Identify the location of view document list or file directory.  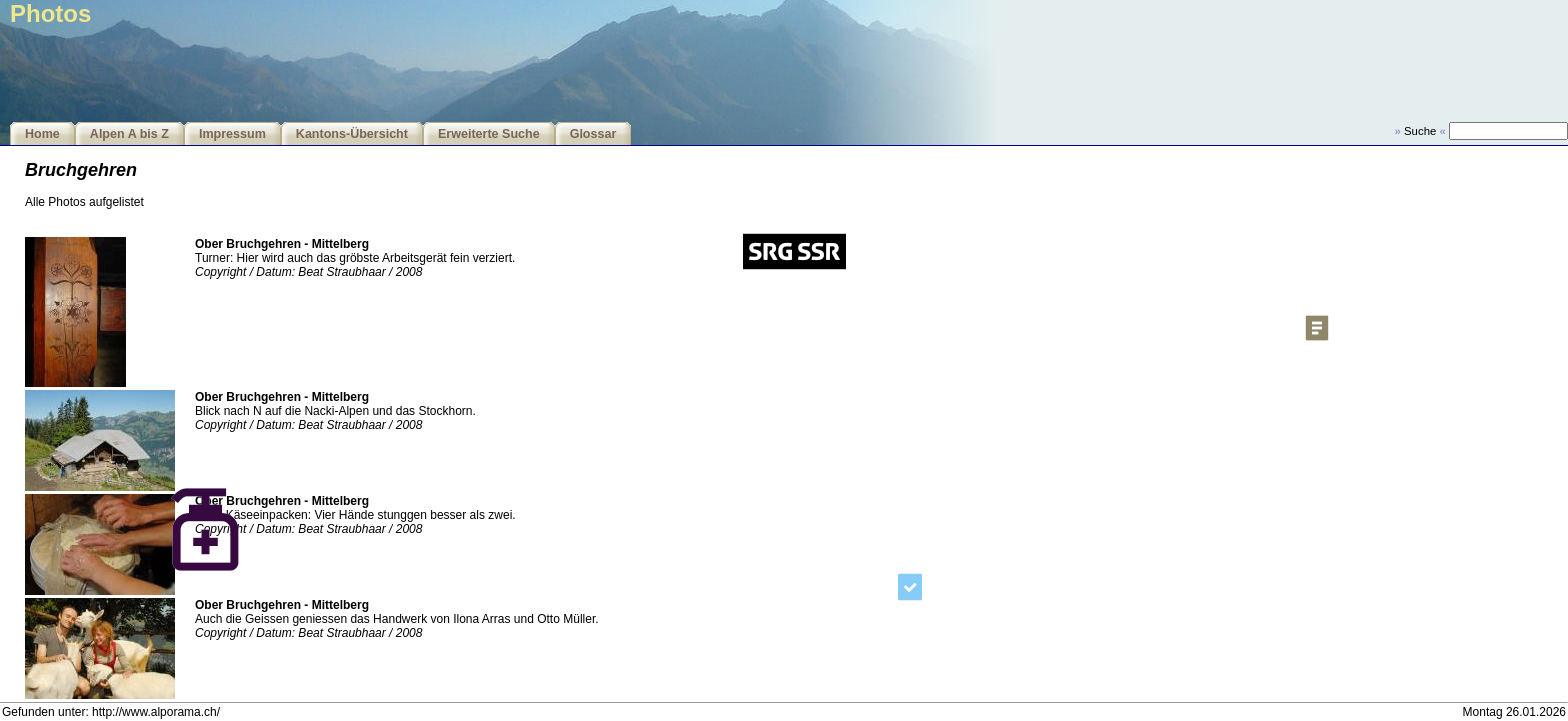
(1317, 328).